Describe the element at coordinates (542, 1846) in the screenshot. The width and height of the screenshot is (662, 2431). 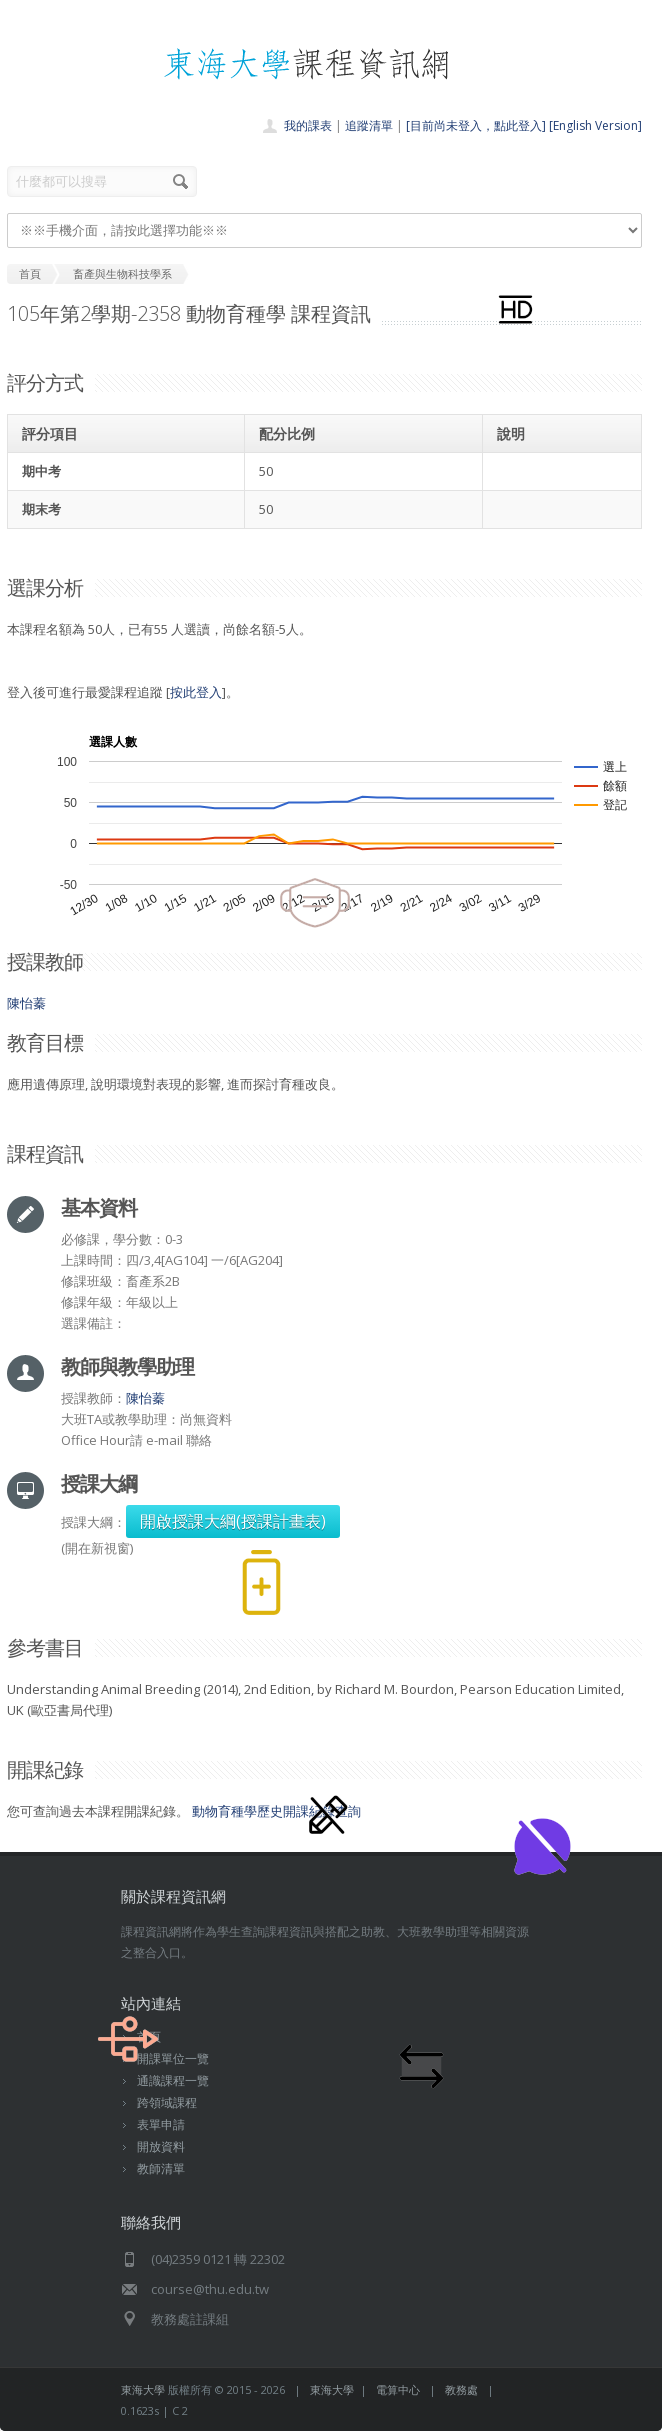
I see `mute or disable chat notifications` at that location.